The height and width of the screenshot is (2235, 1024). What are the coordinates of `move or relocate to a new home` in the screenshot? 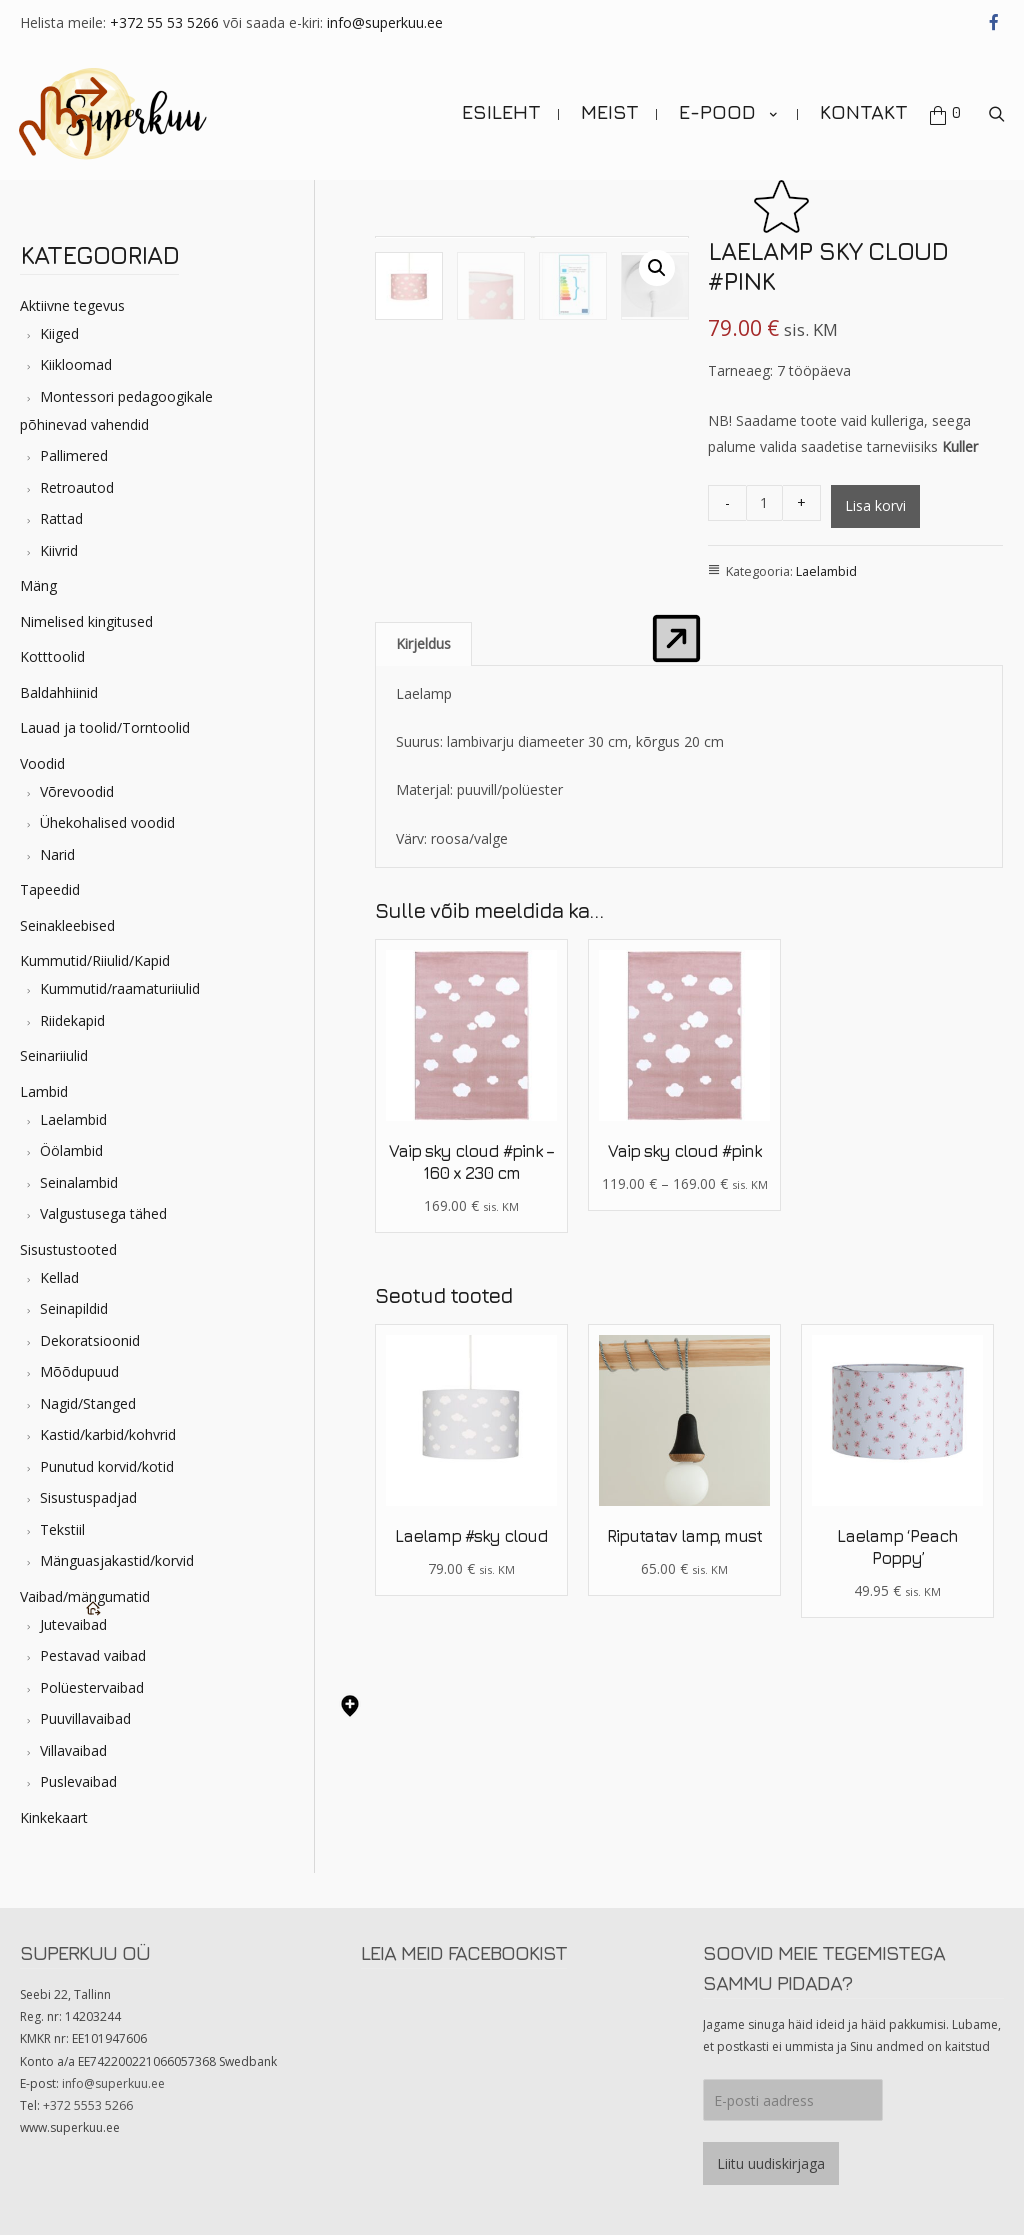 It's located at (93, 1608).